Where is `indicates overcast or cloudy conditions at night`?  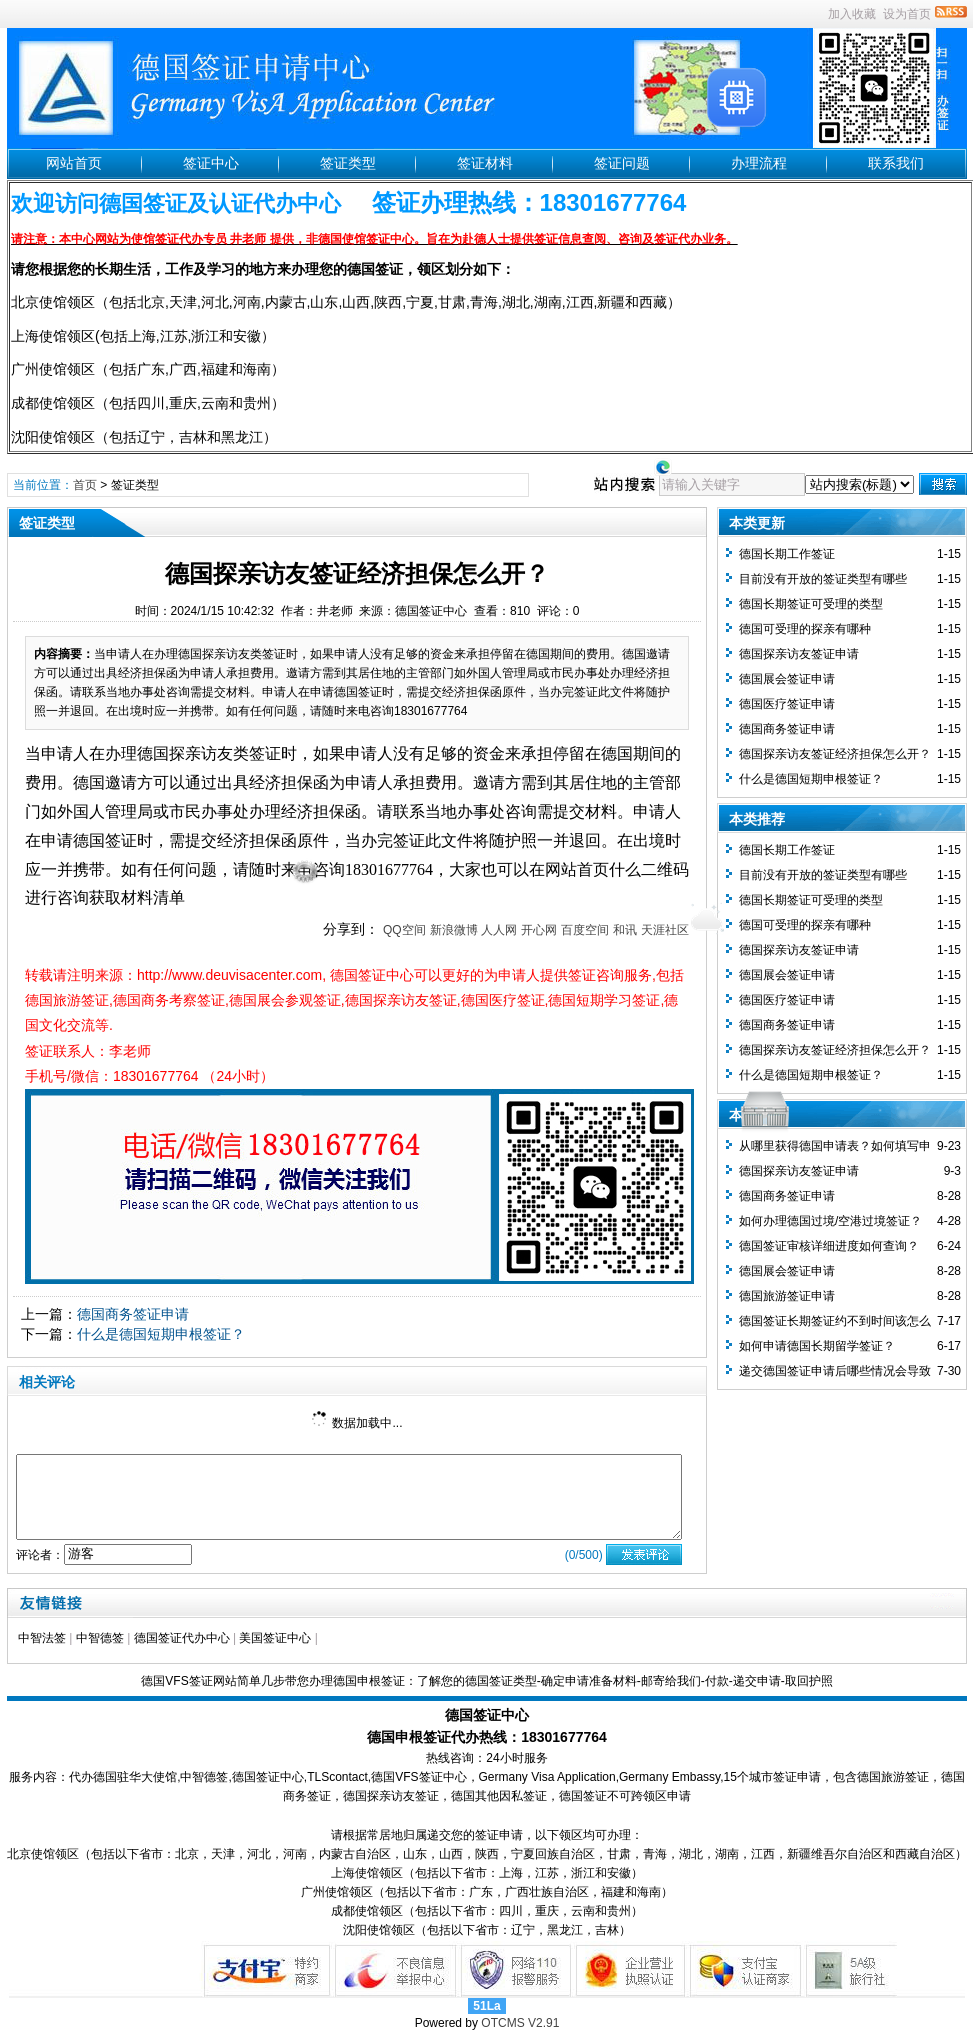
indicates overcast or cloudy conditions at night is located at coordinates (707, 918).